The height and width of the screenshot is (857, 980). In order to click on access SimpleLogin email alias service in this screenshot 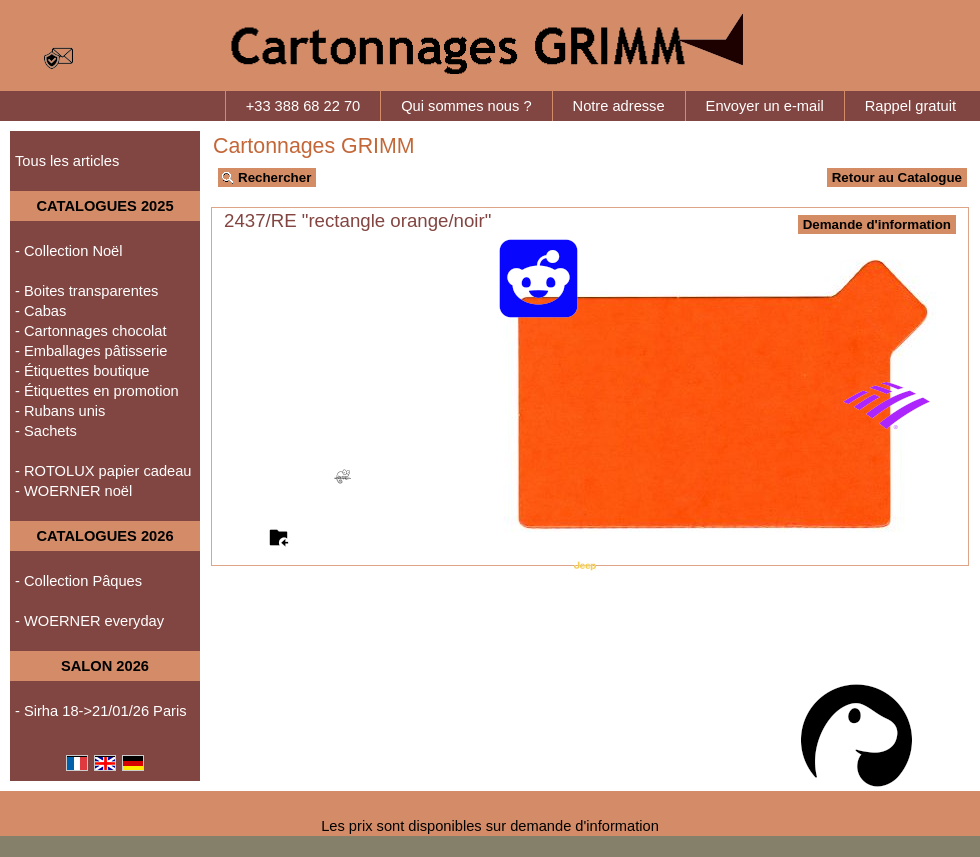, I will do `click(58, 58)`.